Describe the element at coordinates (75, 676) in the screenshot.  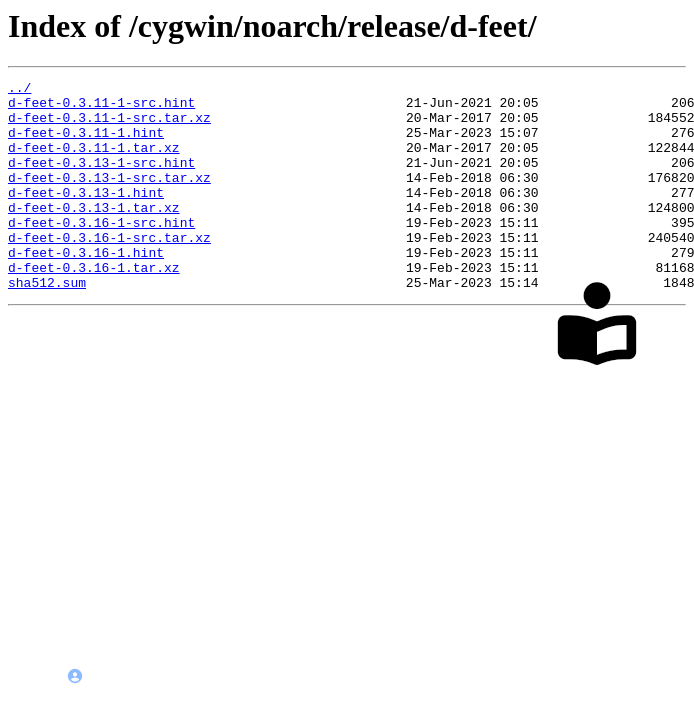
I see `view your profile` at that location.